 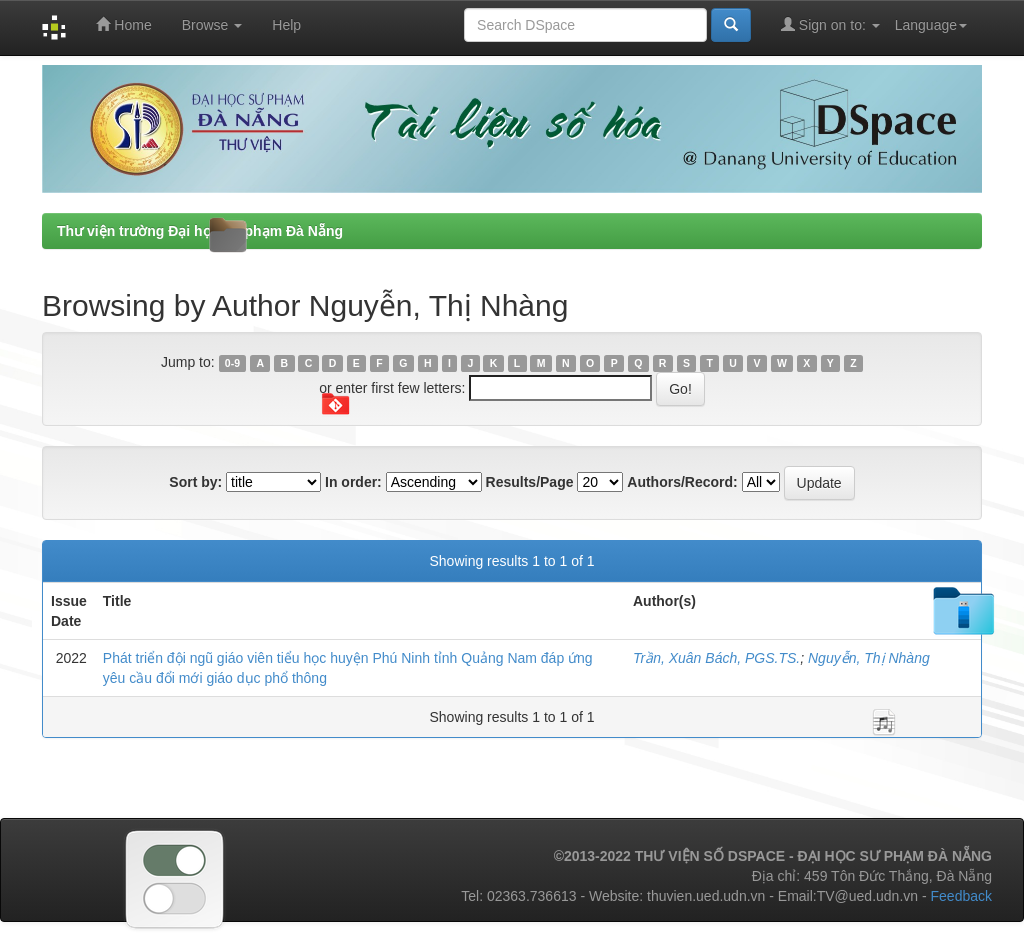 What do you see at coordinates (174, 879) in the screenshot?
I see `open unity tweak tool settings` at bounding box center [174, 879].